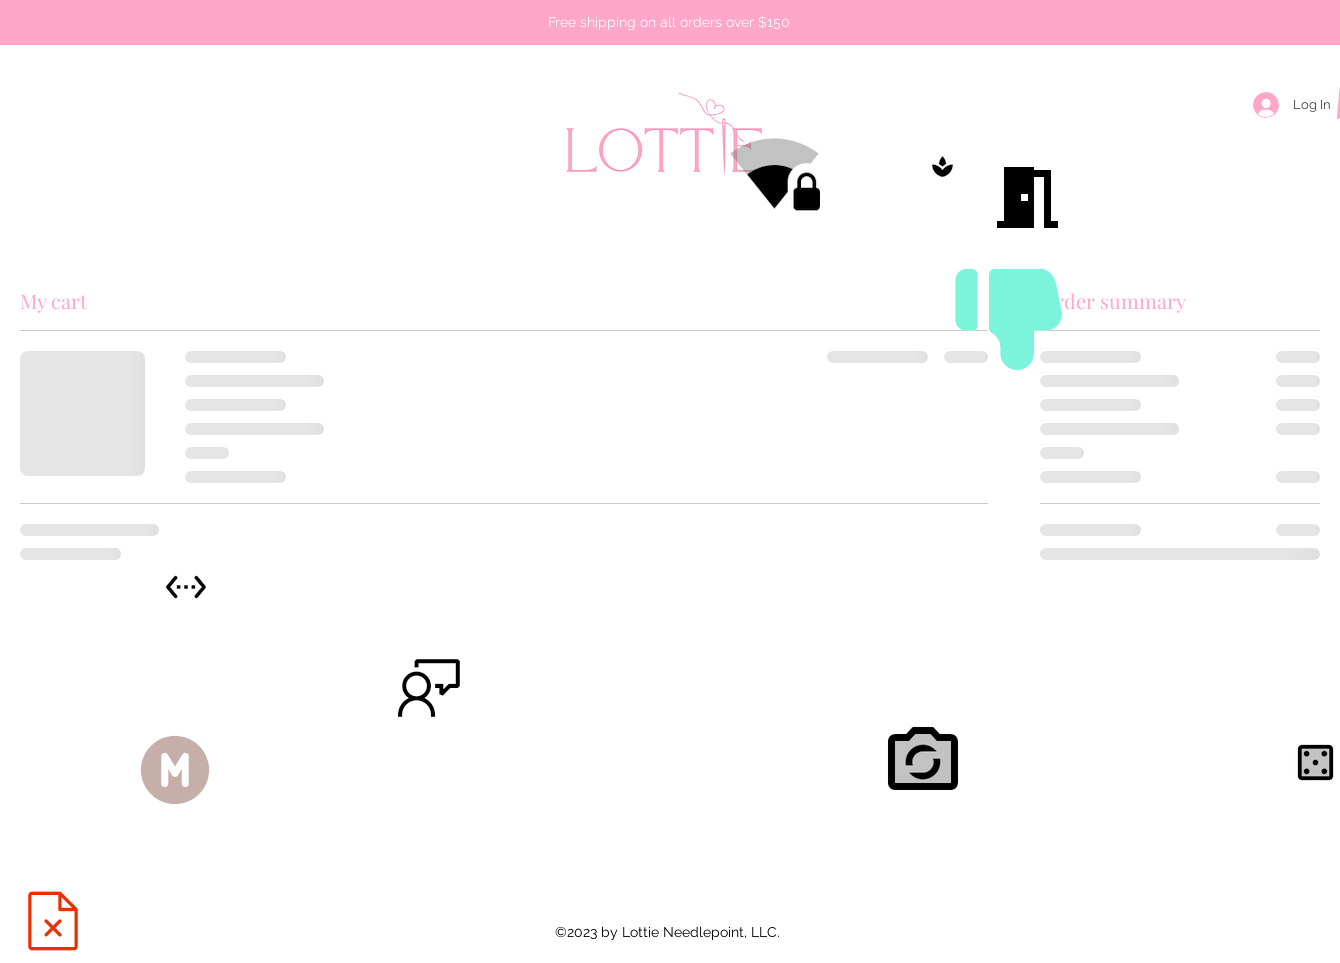 Image resolution: width=1340 pixels, height=963 pixels. Describe the element at coordinates (942, 166) in the screenshot. I see `access spa or wellness features` at that location.